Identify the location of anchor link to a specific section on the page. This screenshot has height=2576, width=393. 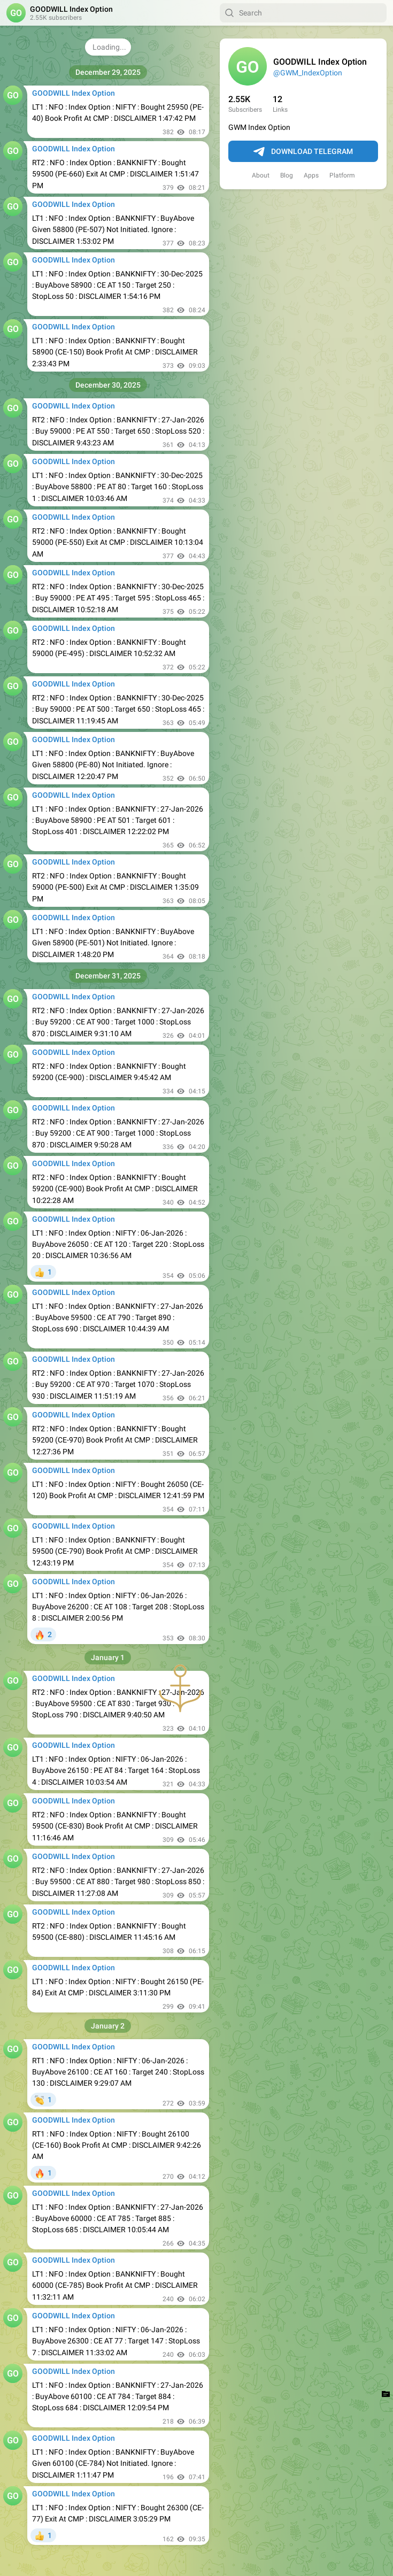
(180, 1687).